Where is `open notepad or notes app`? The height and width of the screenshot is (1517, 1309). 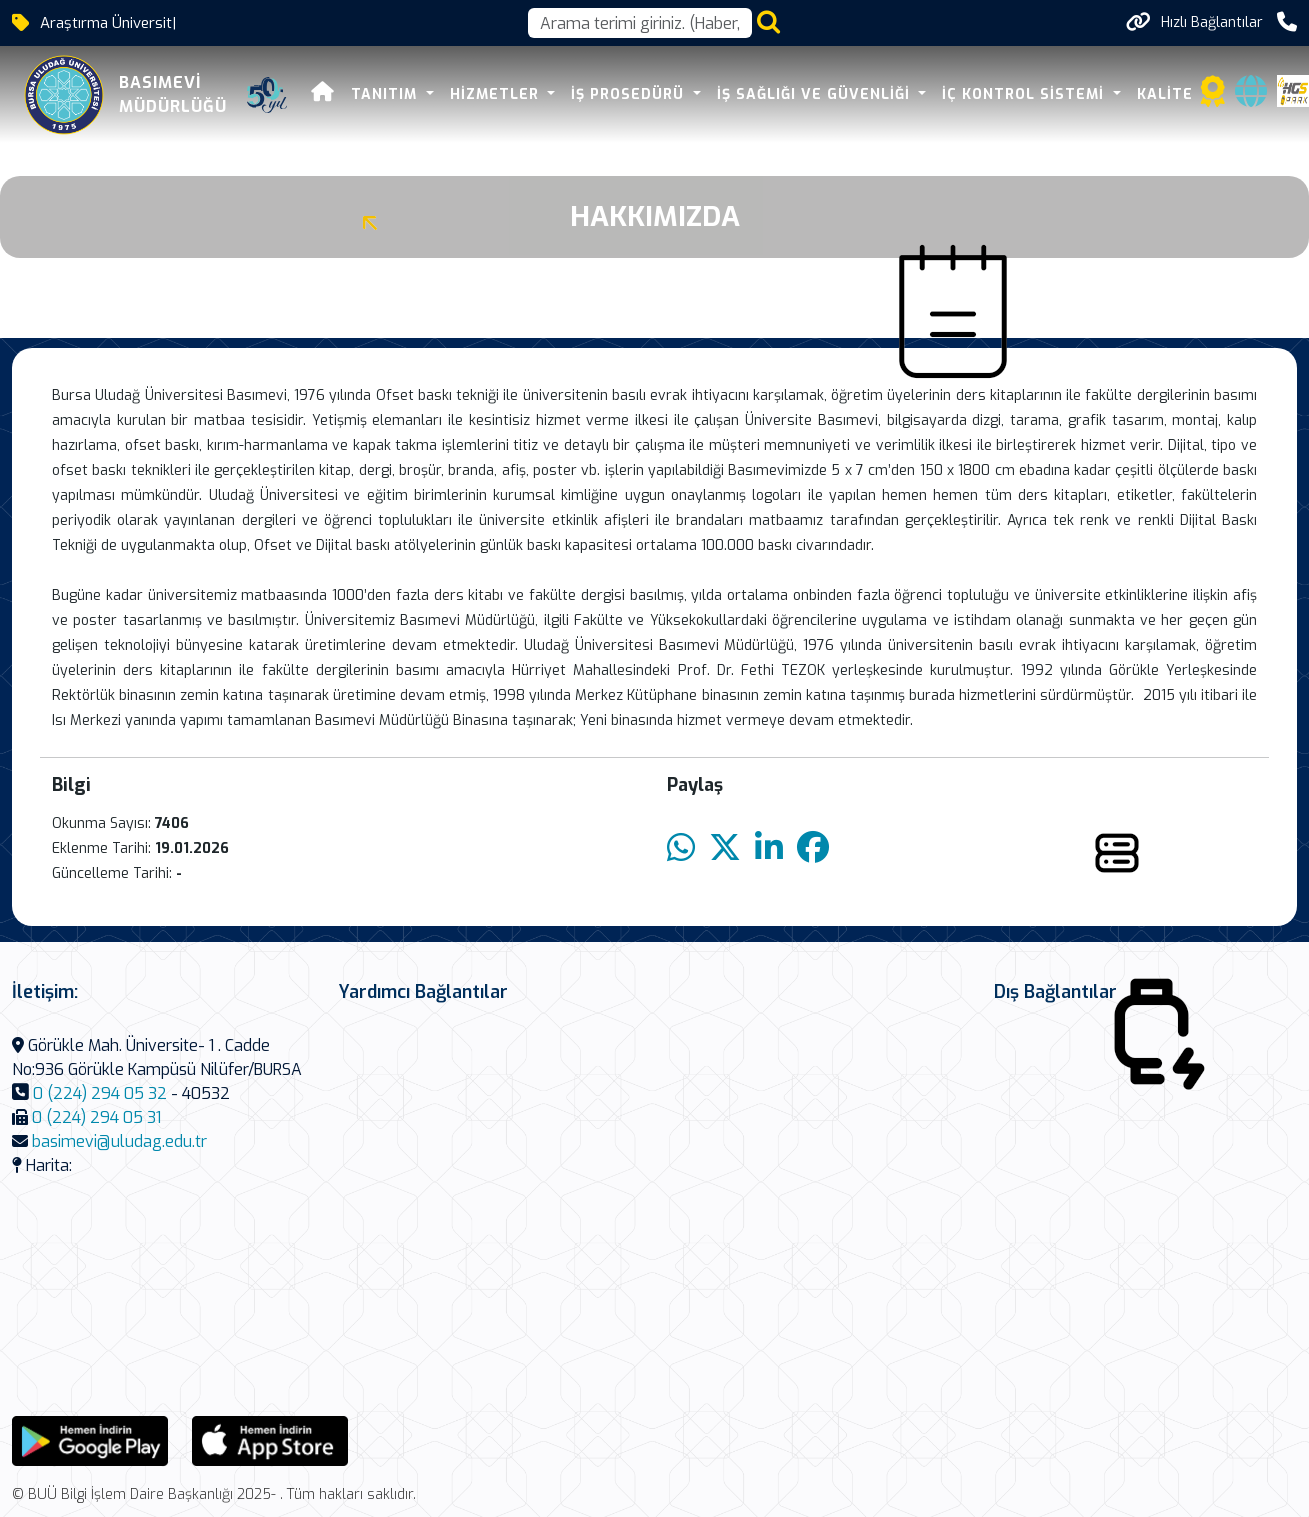
open notepad or notes app is located at coordinates (953, 314).